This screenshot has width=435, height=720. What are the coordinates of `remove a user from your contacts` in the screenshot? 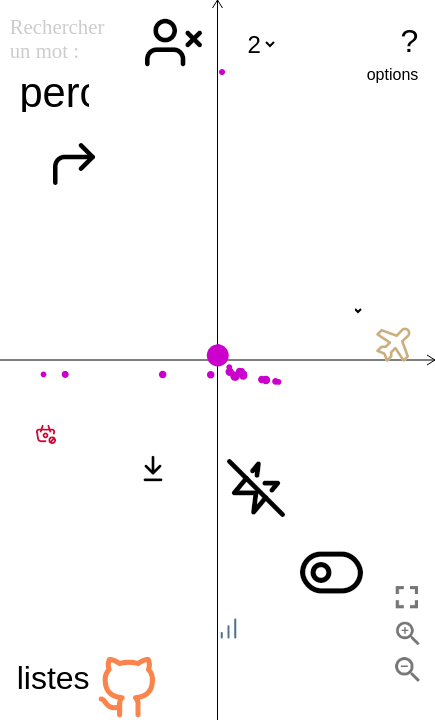 It's located at (173, 42).